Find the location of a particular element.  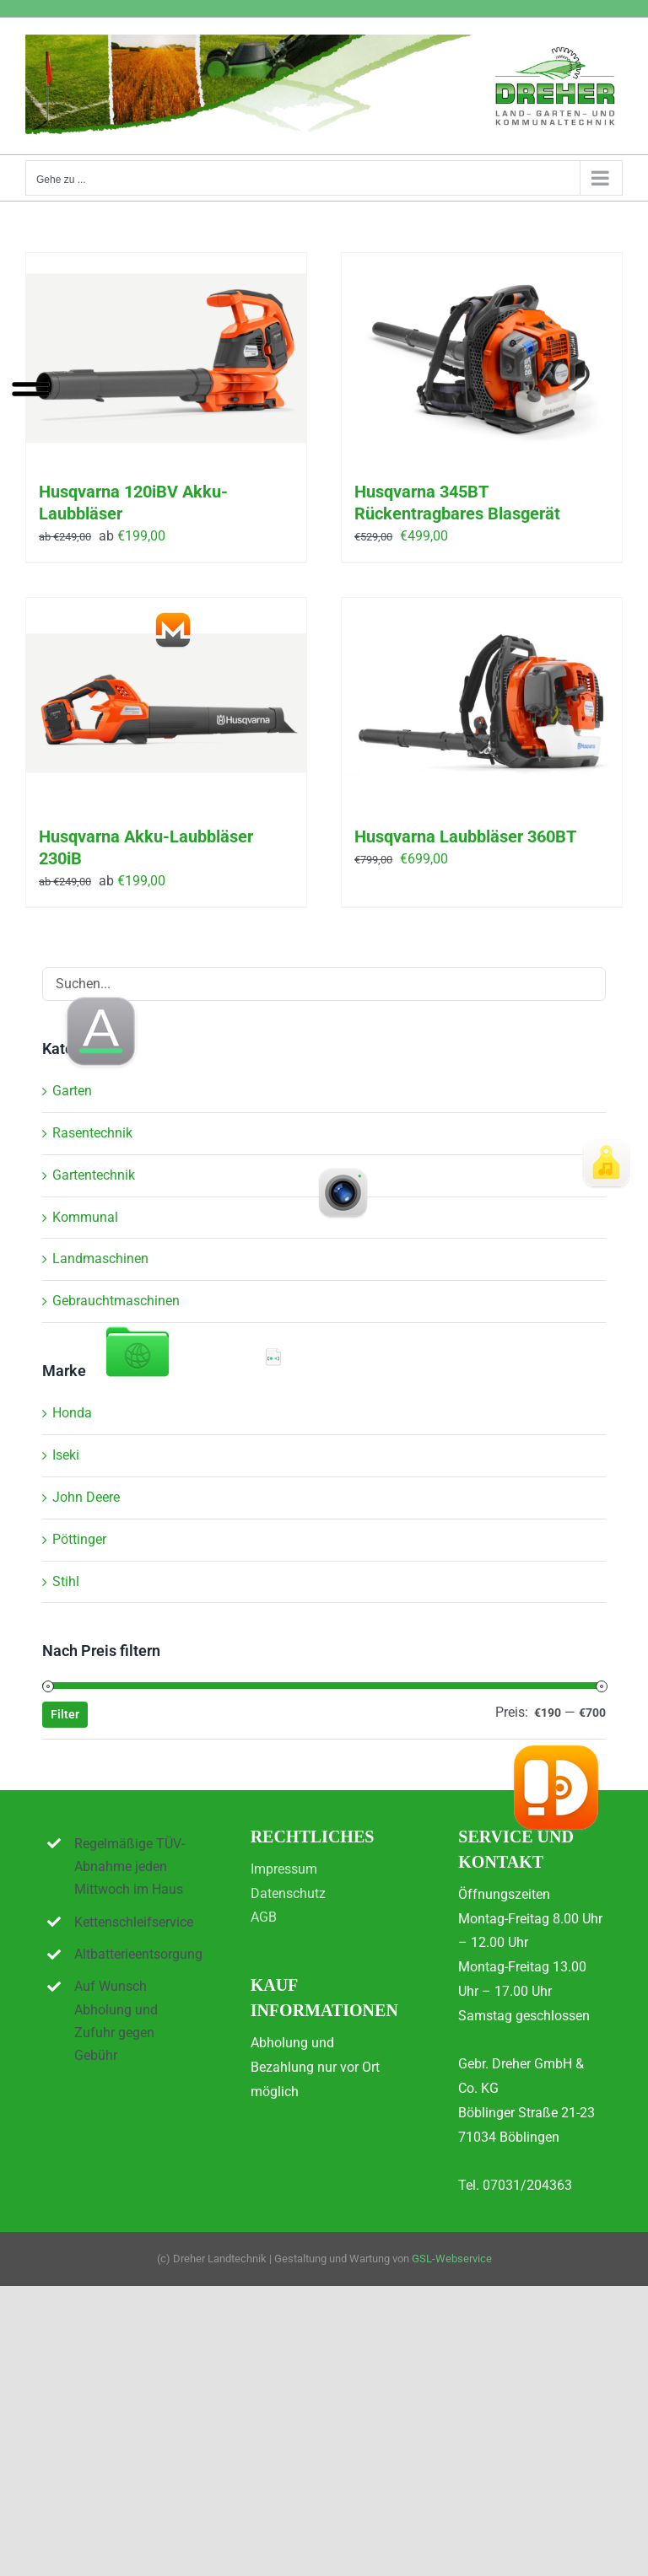

open ear tag music metadata editor is located at coordinates (606, 1163).